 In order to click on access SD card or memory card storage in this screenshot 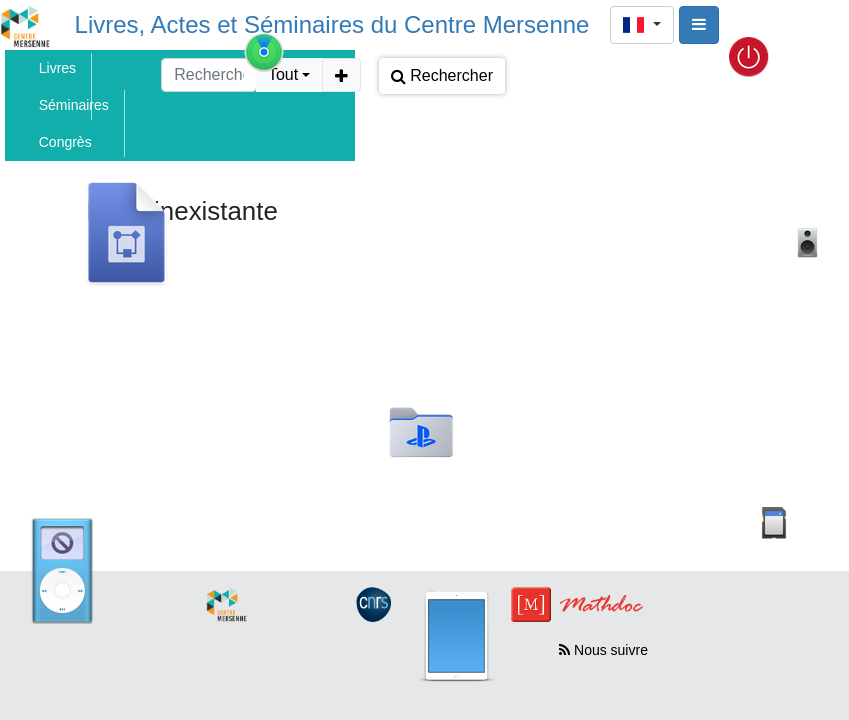, I will do `click(774, 523)`.